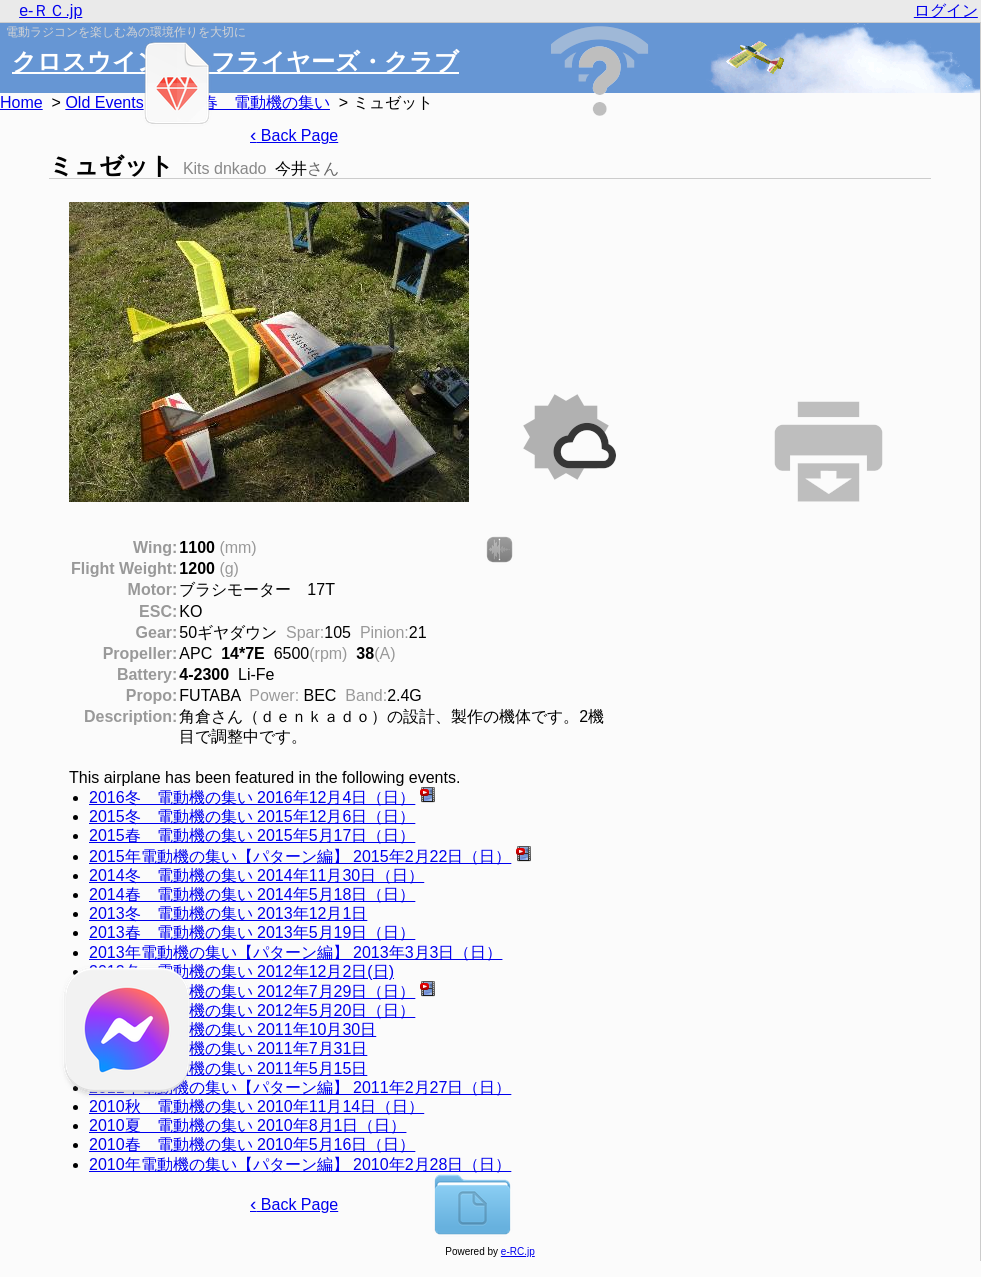 This screenshot has width=981, height=1277. What do you see at coordinates (127, 1030) in the screenshot?
I see `open Facebook Messenger` at bounding box center [127, 1030].